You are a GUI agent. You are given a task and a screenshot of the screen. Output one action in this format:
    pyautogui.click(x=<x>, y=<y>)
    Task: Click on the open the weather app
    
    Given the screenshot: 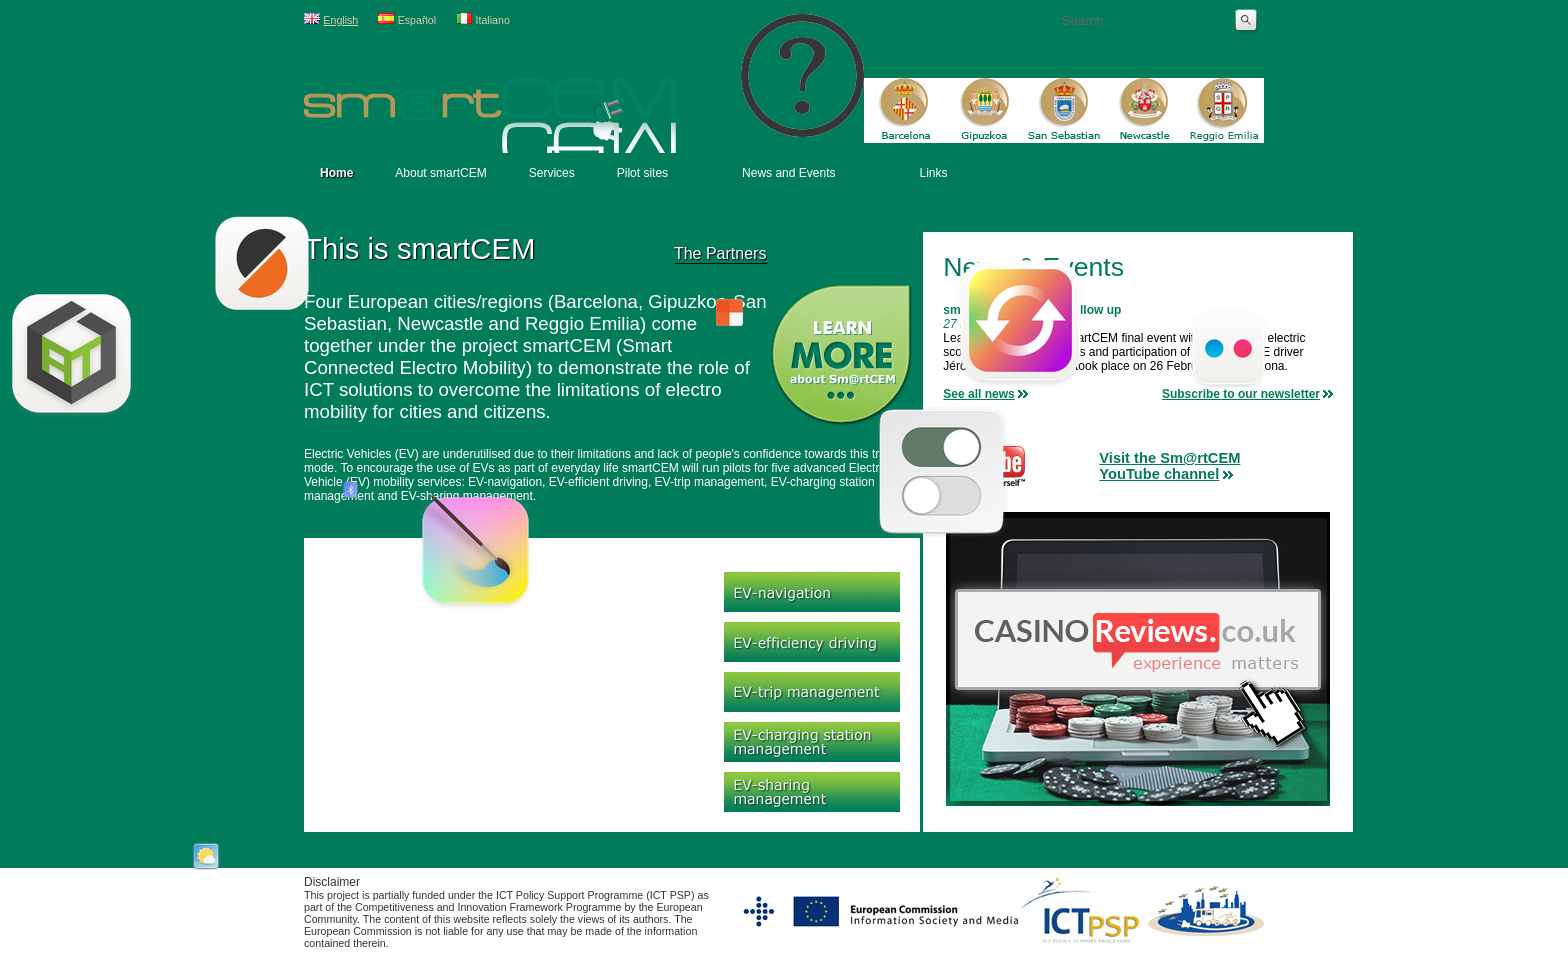 What is the action you would take?
    pyautogui.click(x=206, y=856)
    